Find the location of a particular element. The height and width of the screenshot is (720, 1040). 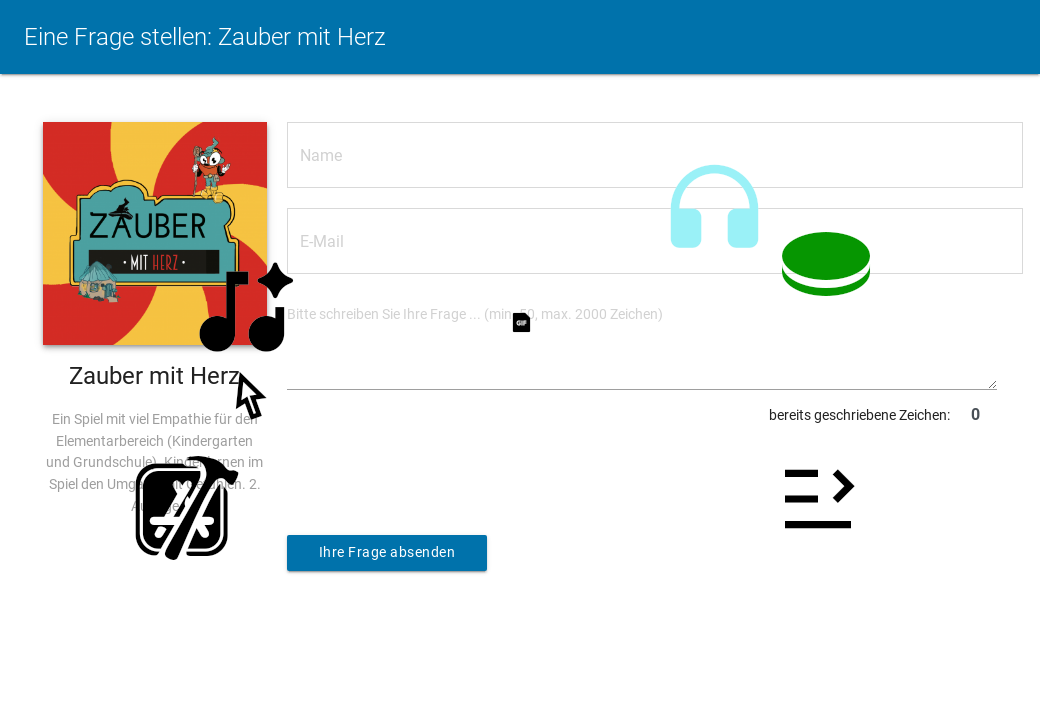

access AI-powered music features is located at coordinates (248, 311).